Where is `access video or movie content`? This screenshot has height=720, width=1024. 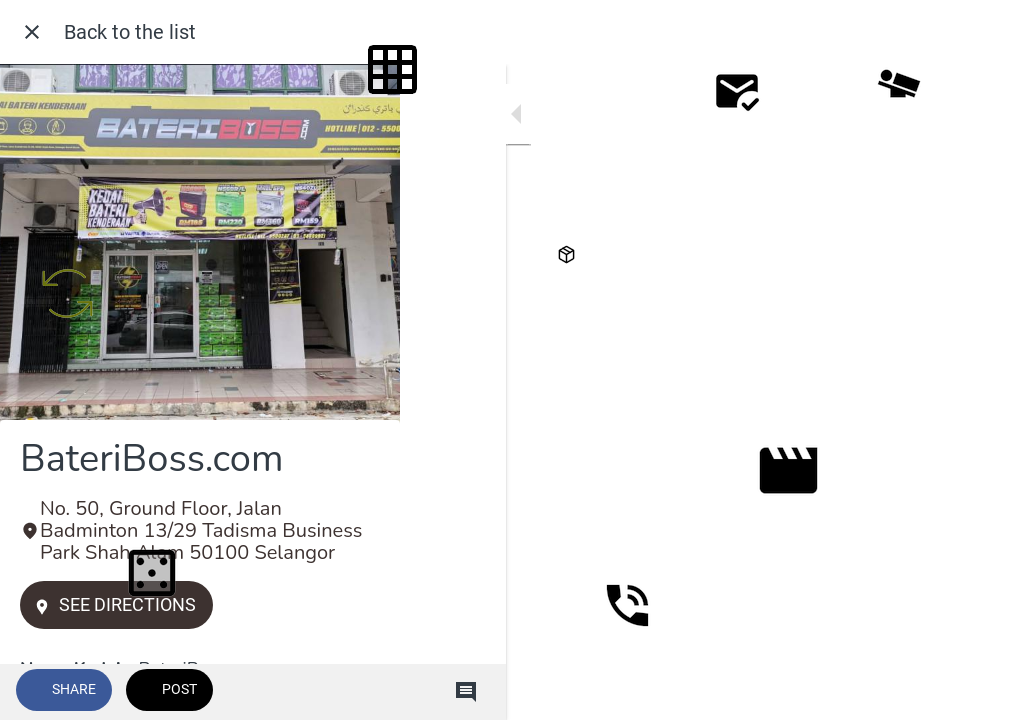
access video or movie content is located at coordinates (788, 470).